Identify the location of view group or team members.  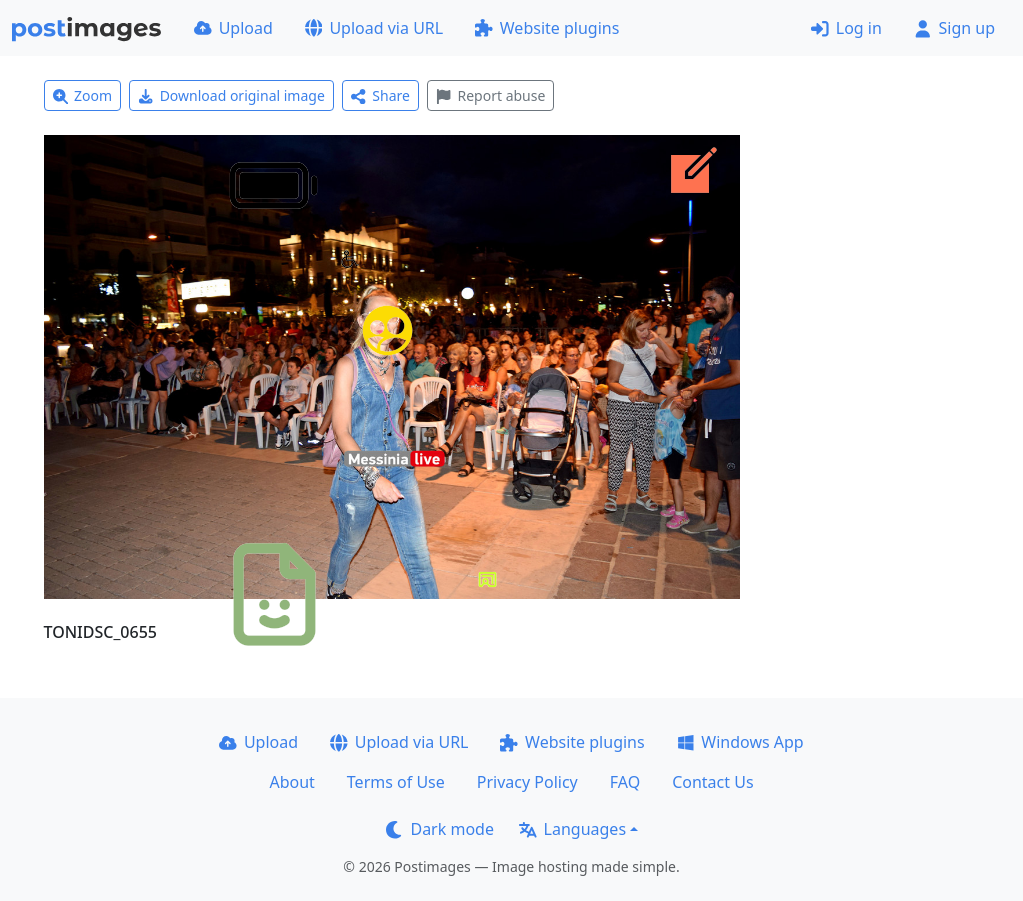
(387, 330).